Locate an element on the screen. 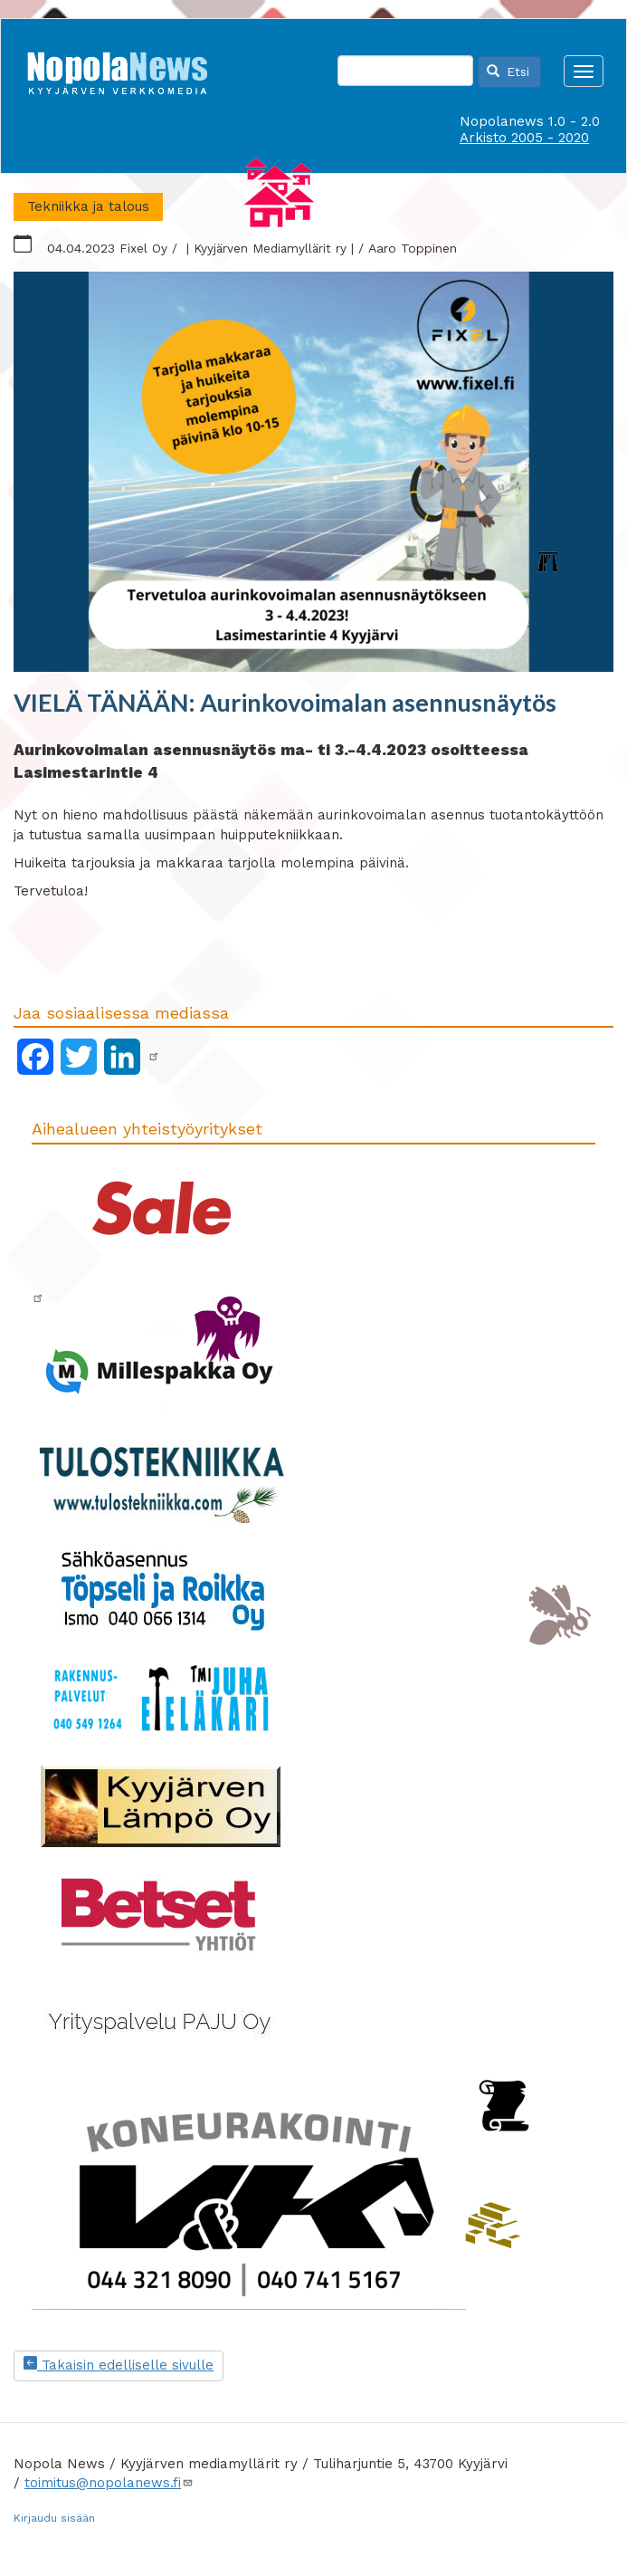 Image resolution: width=627 pixels, height=2576 pixels. enter a temple or shrine location is located at coordinates (547, 561).